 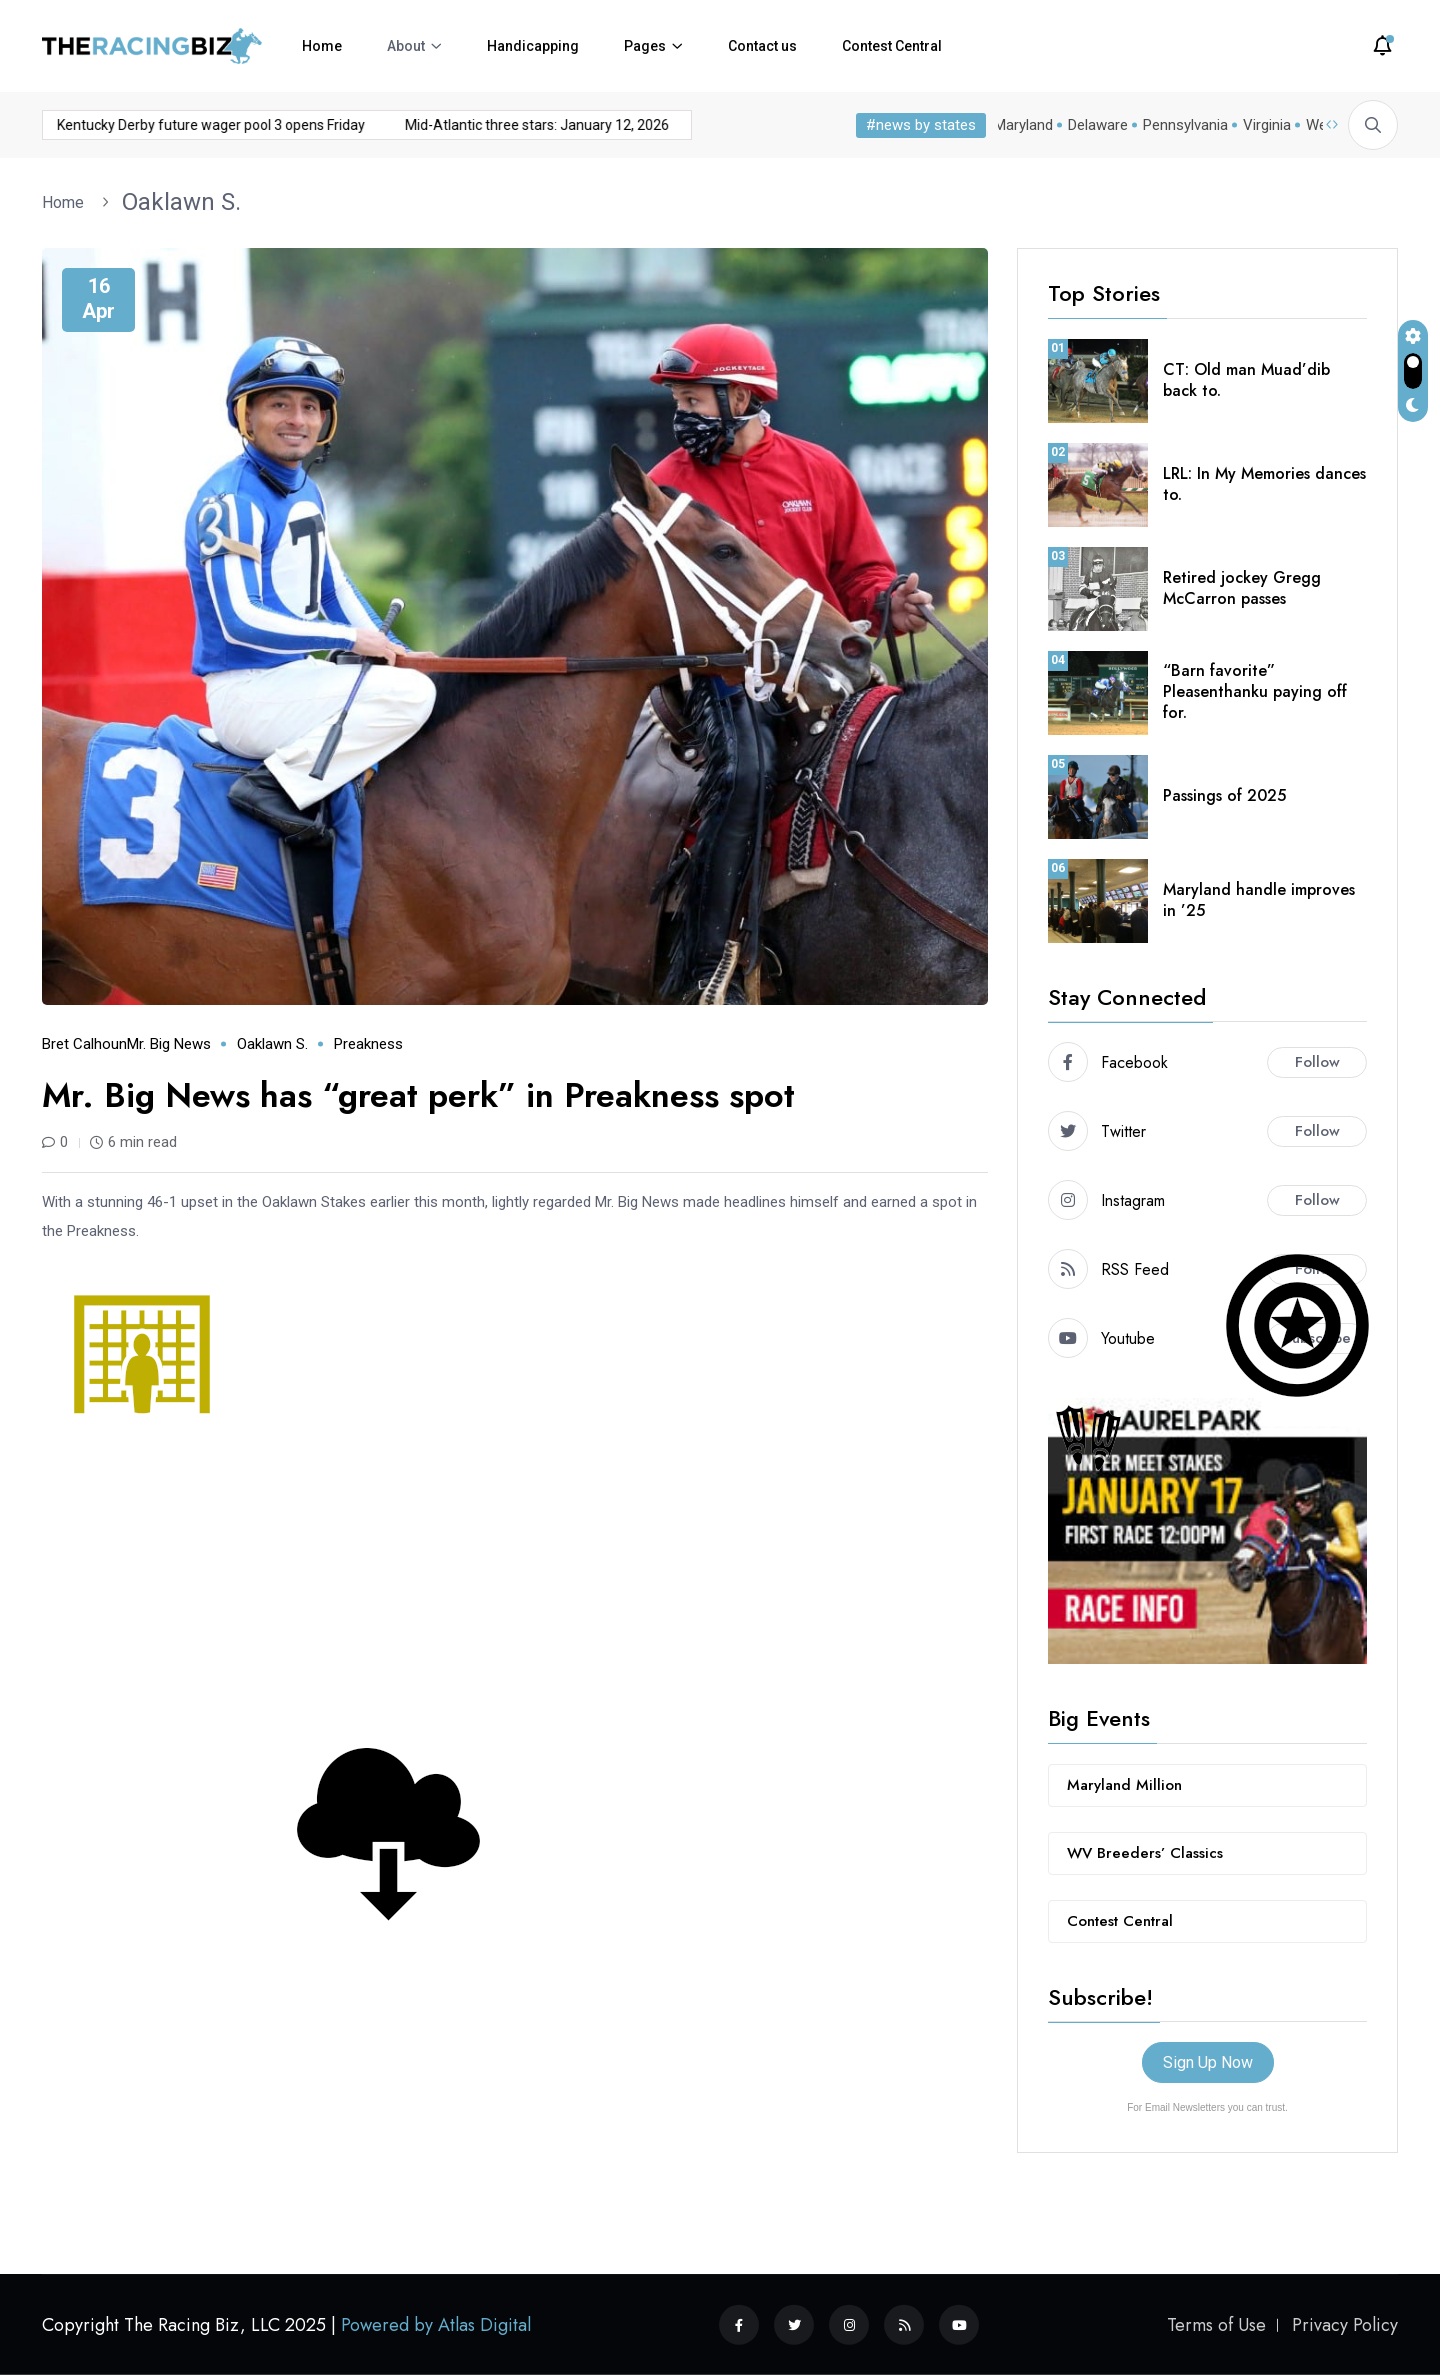 What do you see at coordinates (1088, 1437) in the screenshot?
I see `access swimming or diving activities` at bounding box center [1088, 1437].